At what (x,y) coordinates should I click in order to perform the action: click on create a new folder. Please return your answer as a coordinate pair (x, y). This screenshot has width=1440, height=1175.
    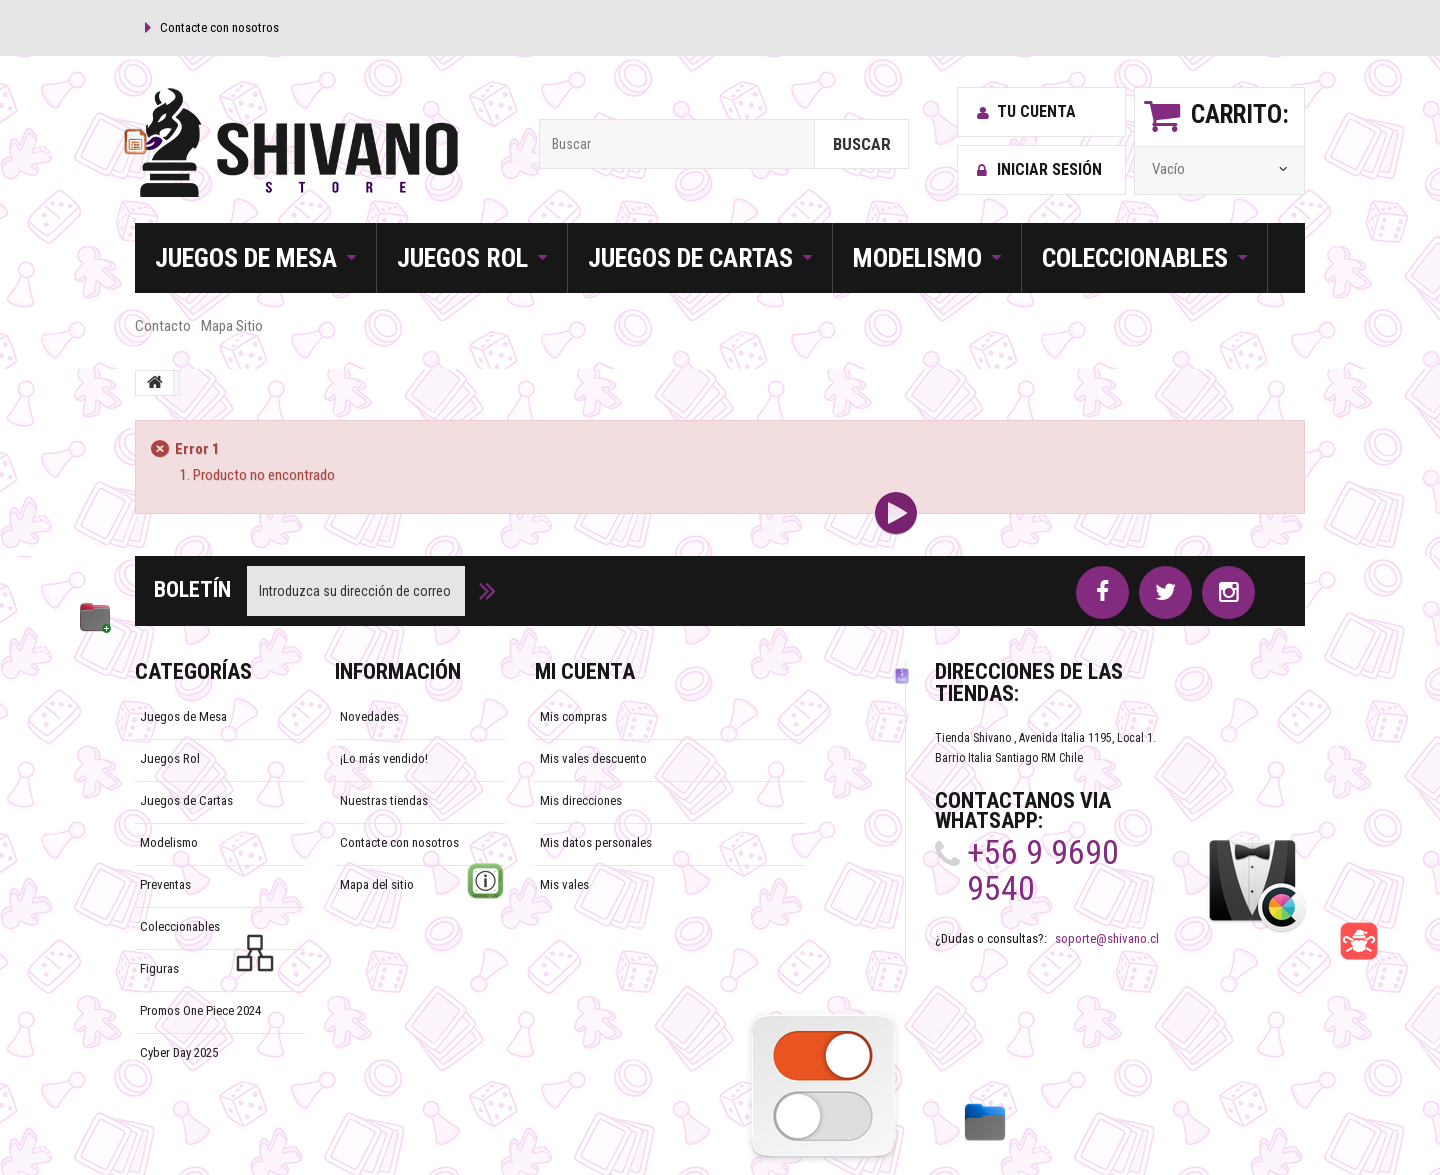
    Looking at the image, I should click on (95, 617).